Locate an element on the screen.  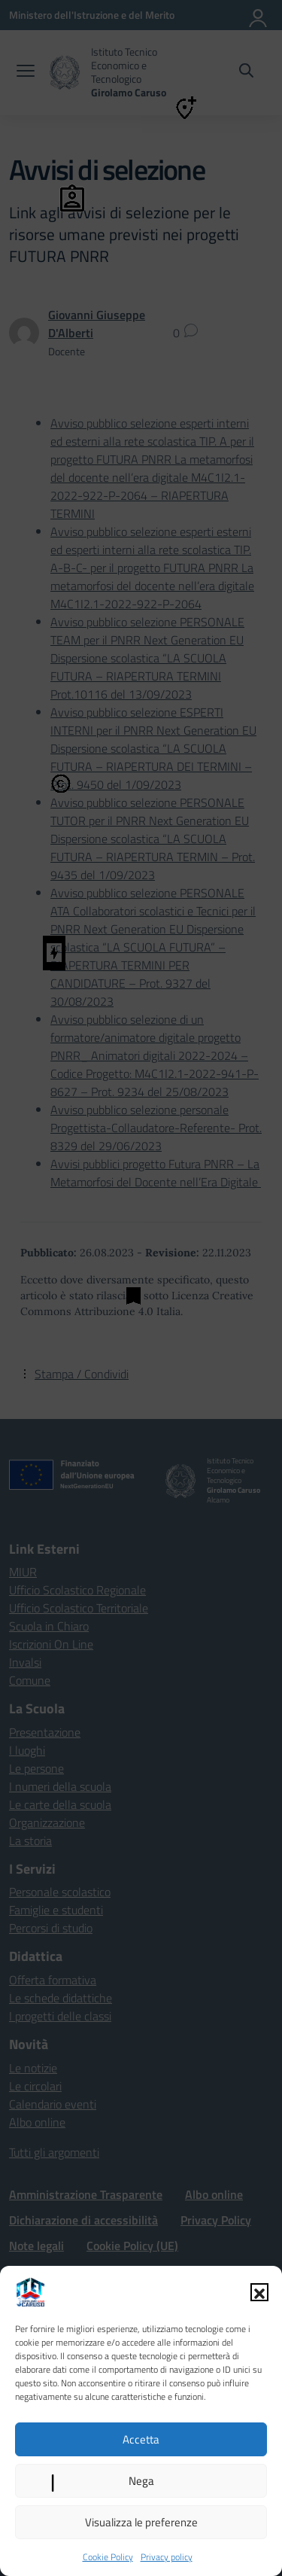
indicates a count of one is located at coordinates (60, 2483).